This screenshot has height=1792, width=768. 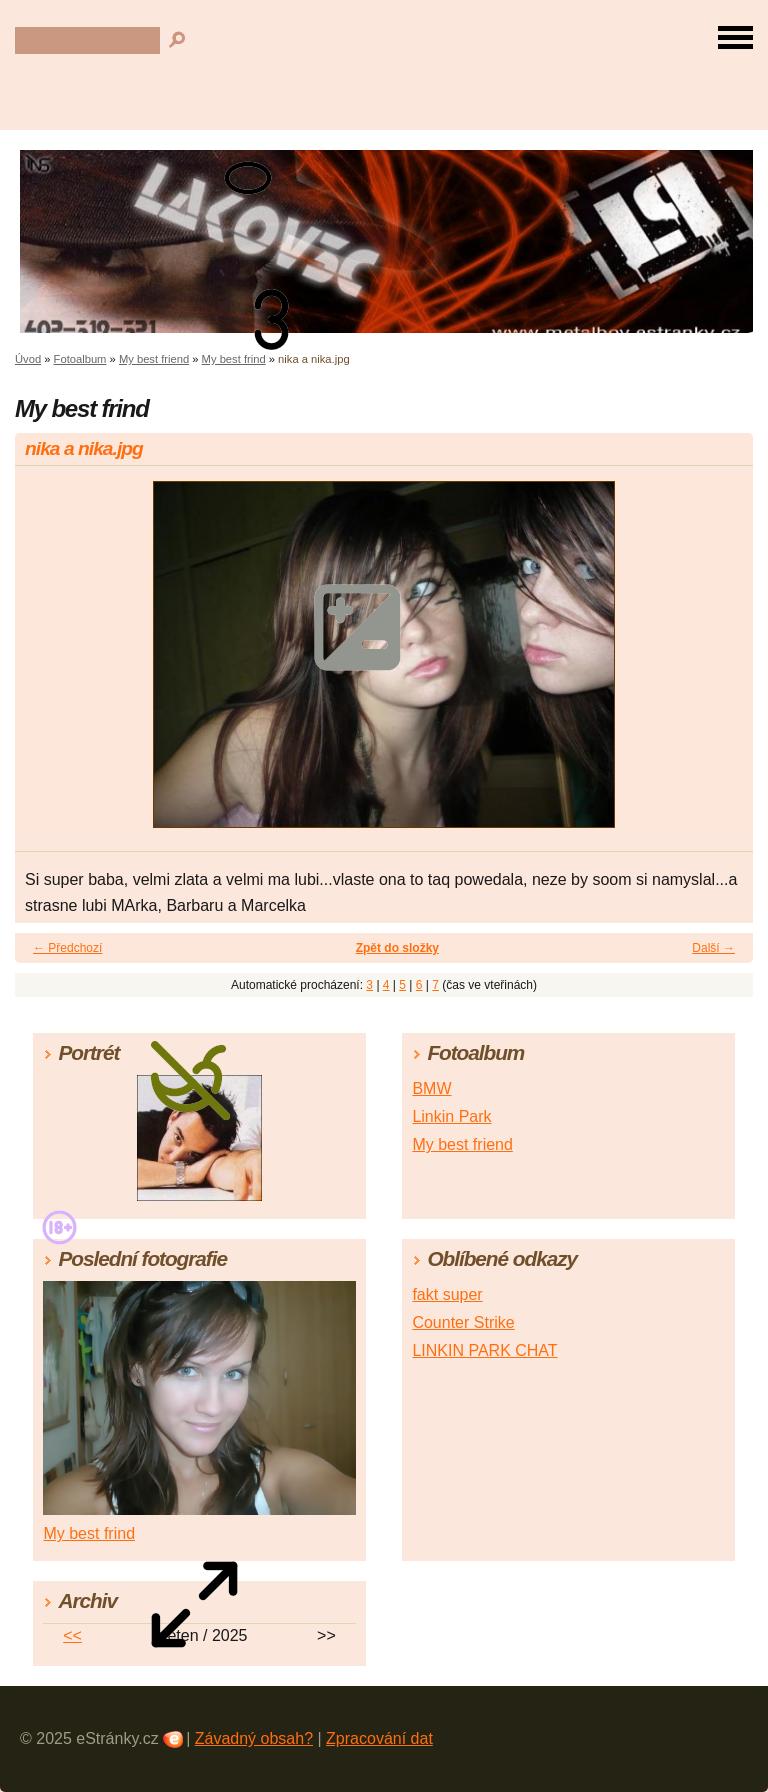 I want to click on indicates a vertical oval or ellipse shape tool, so click(x=248, y=178).